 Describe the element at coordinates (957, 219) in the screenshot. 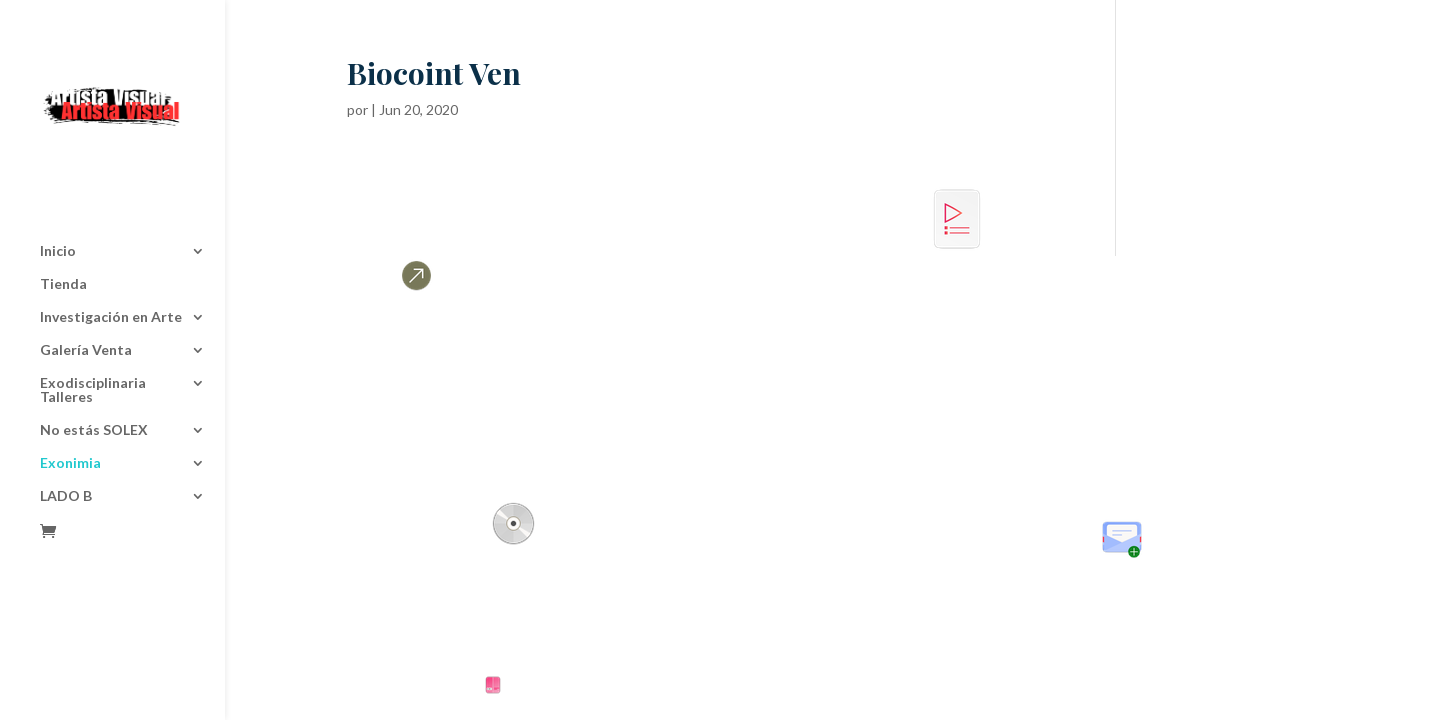

I see `an mp3 playlist file` at that location.